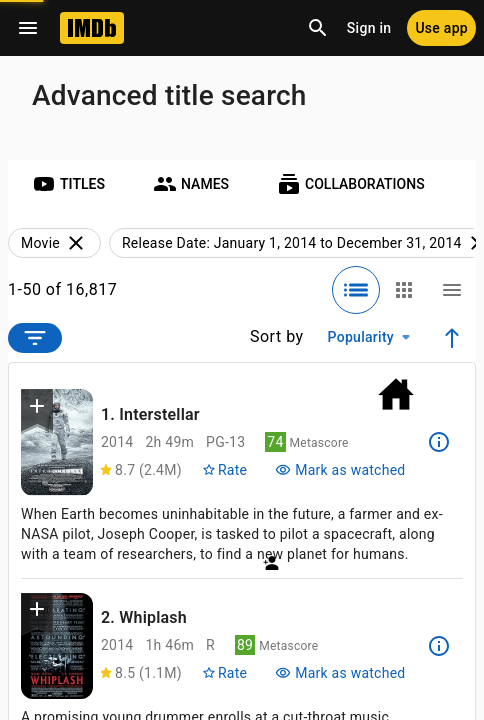  I want to click on add a new contact or friend, so click(271, 563).